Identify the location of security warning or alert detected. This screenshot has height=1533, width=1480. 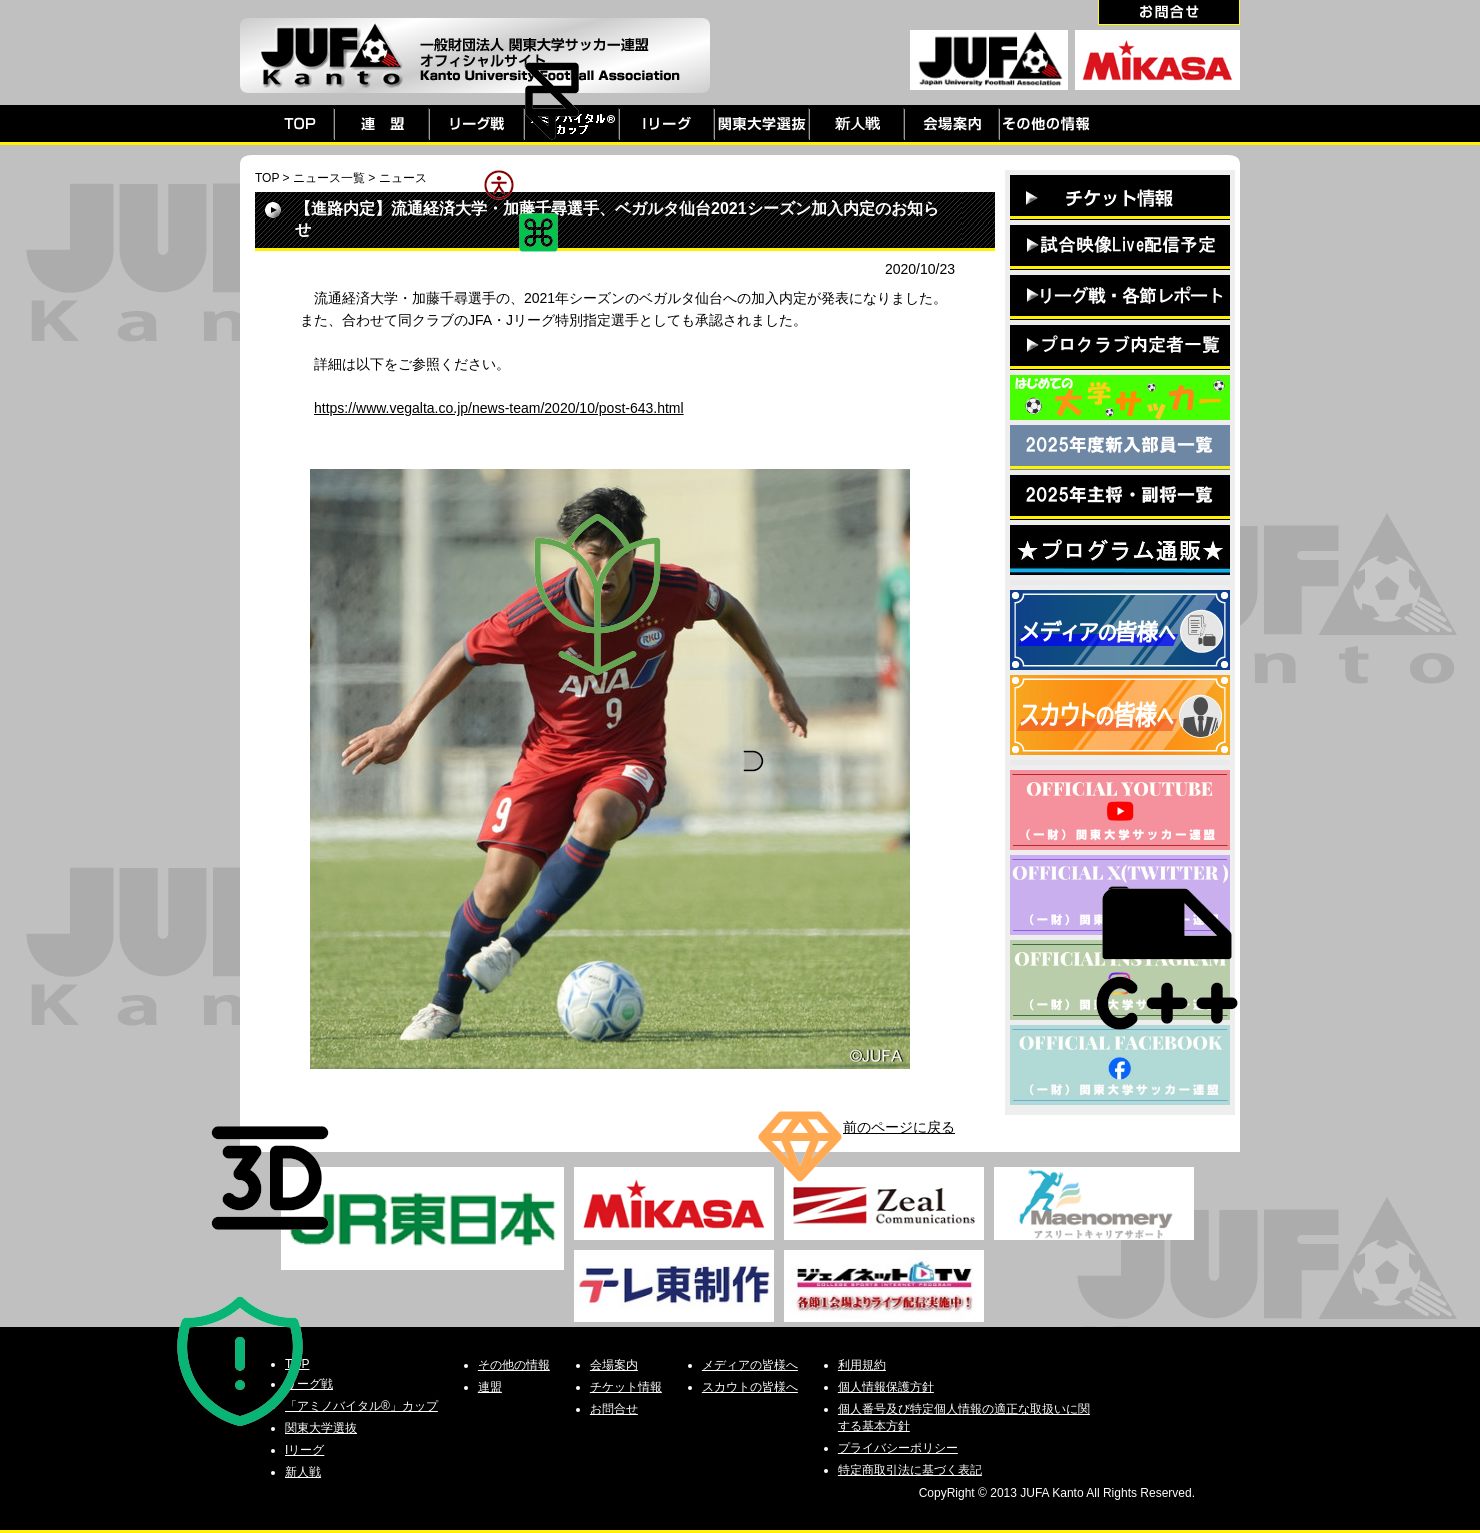
(240, 1361).